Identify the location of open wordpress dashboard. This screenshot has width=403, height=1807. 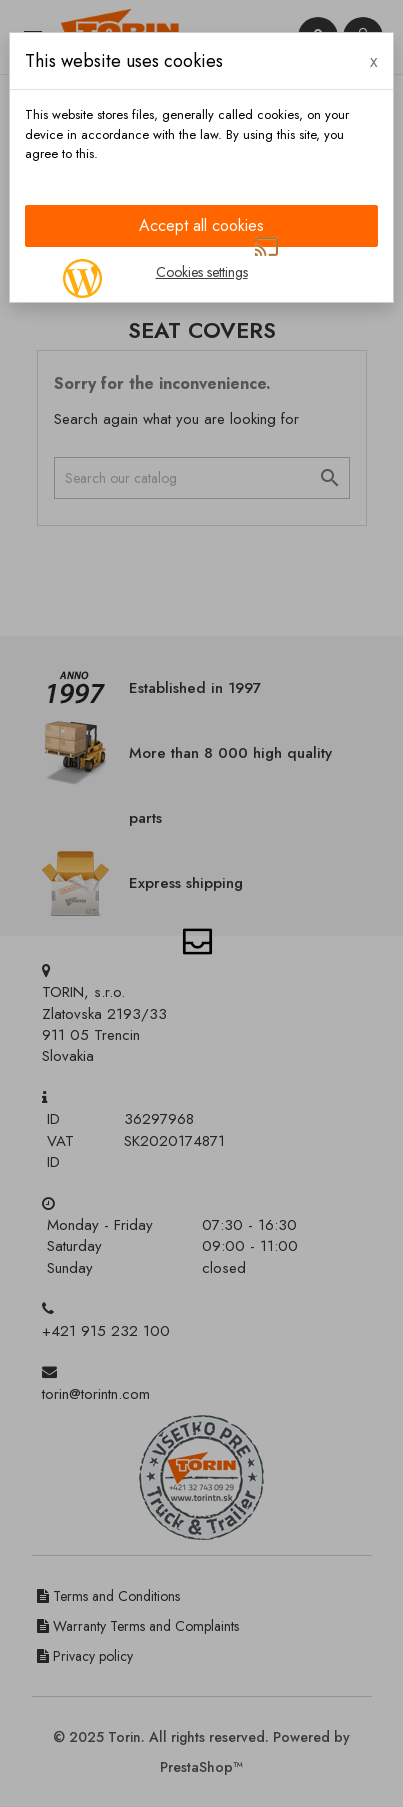
(82, 278).